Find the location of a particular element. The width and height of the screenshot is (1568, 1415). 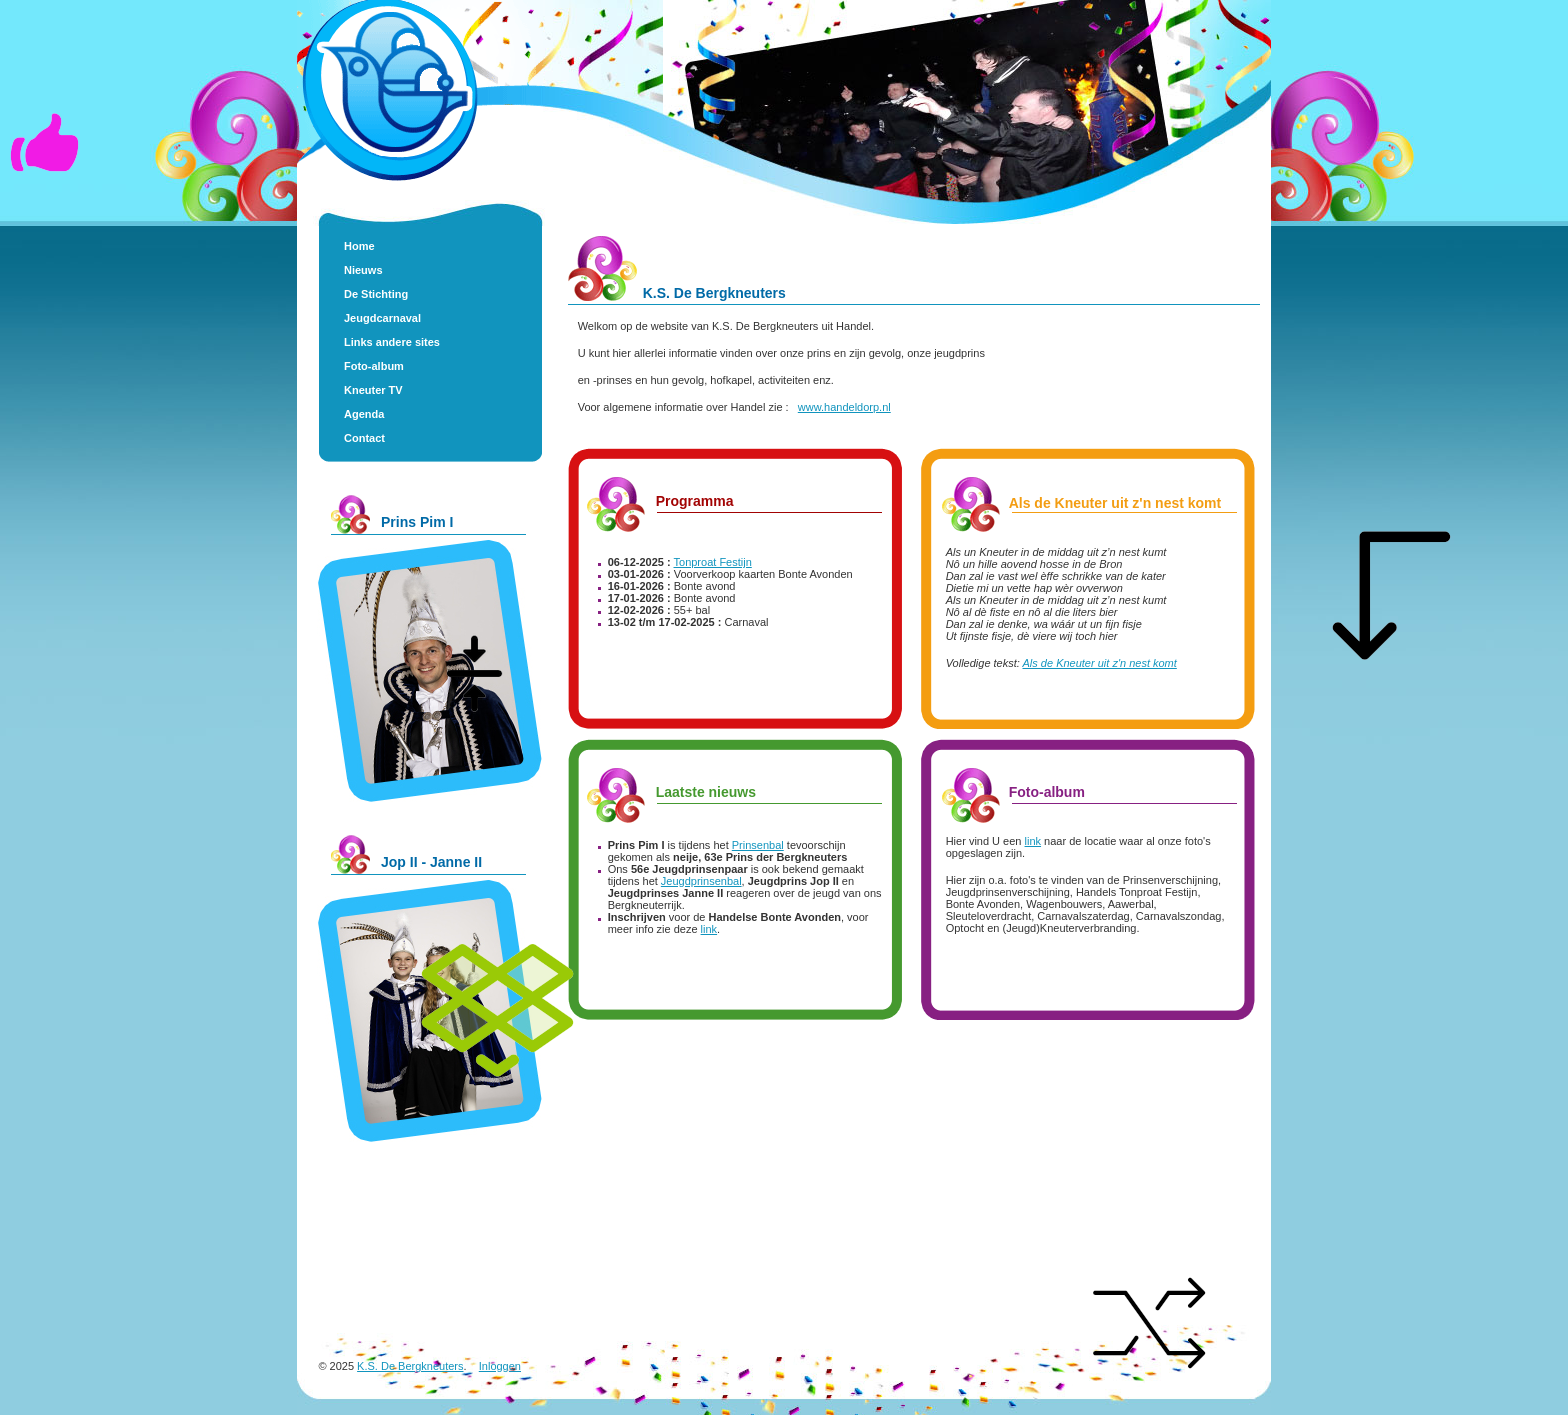

center content vertically is located at coordinates (474, 673).